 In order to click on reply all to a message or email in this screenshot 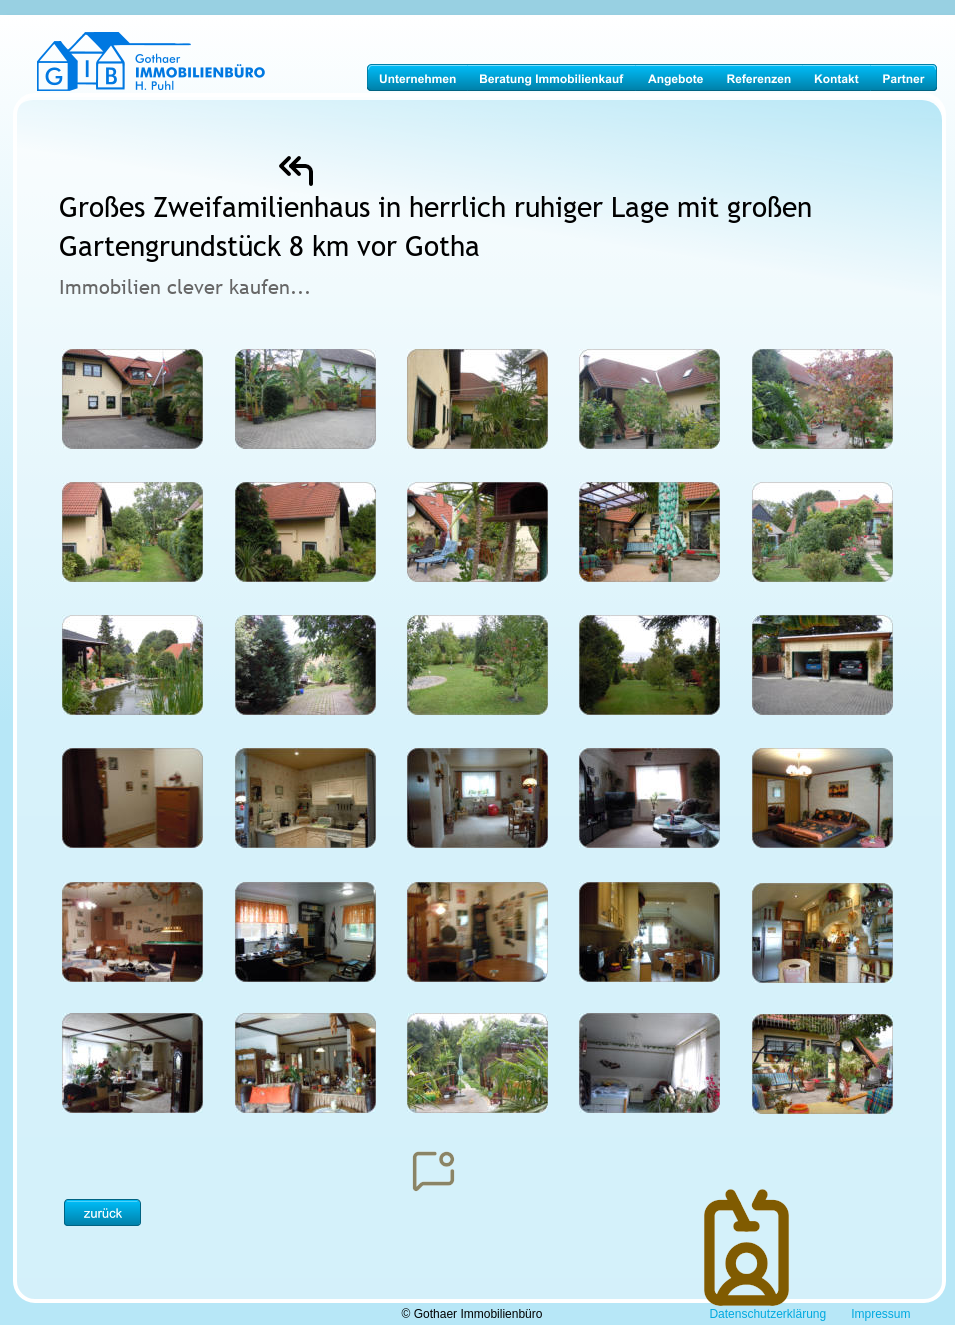, I will do `click(297, 172)`.